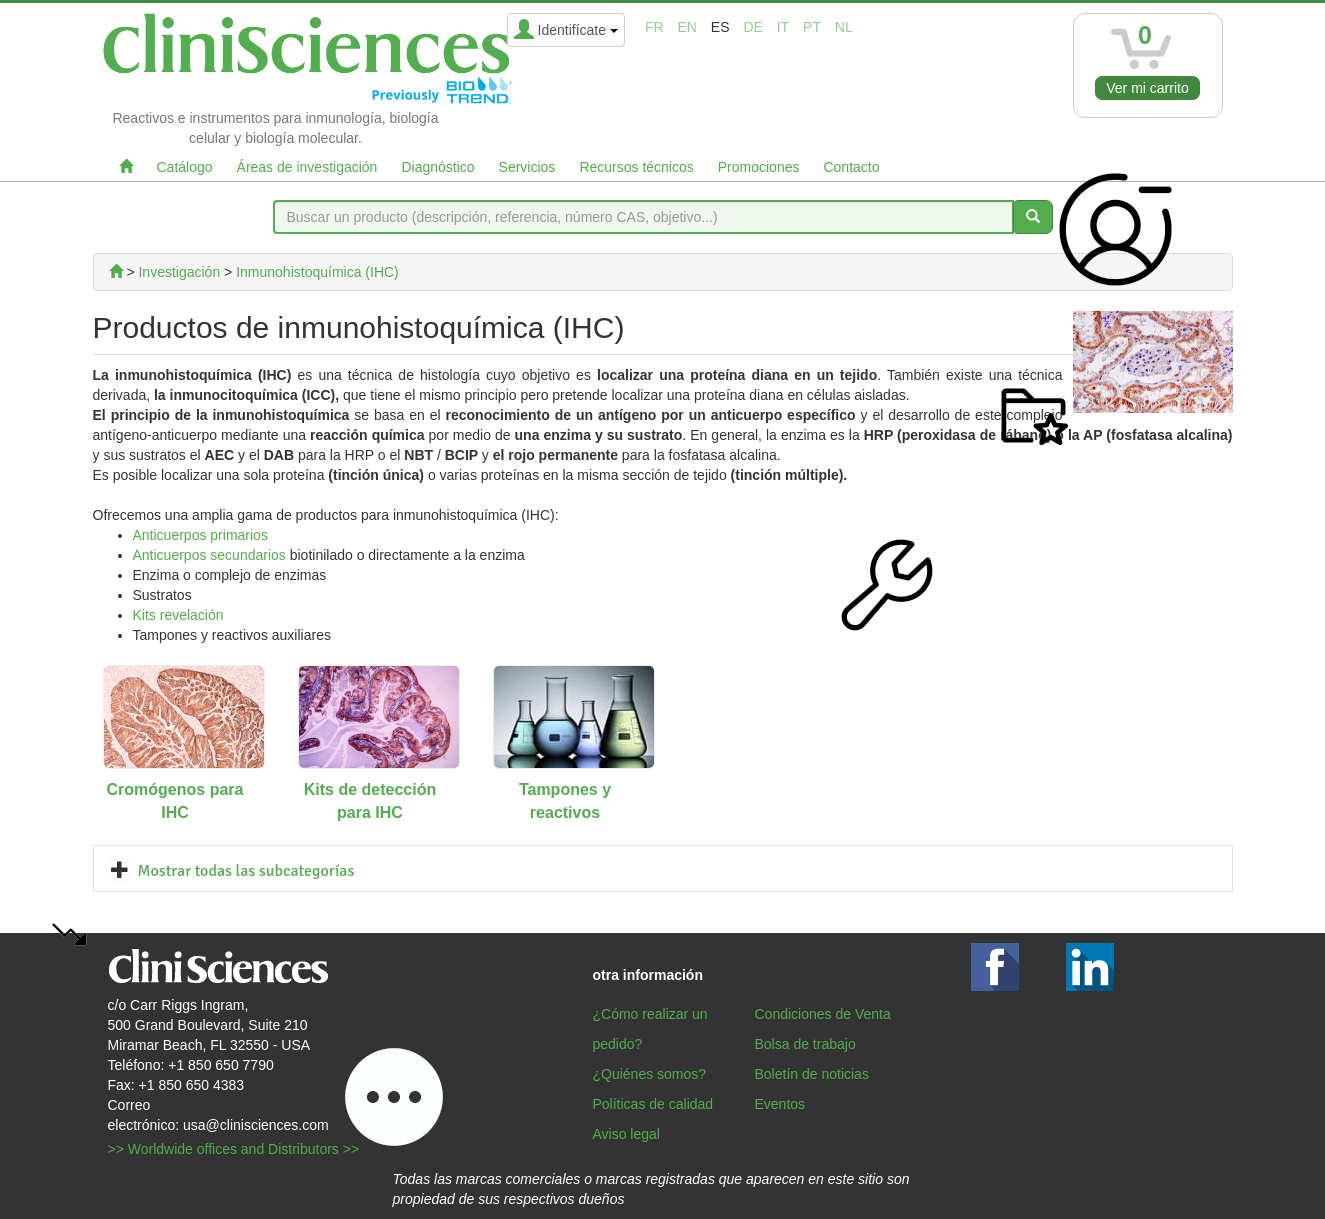 This screenshot has height=1219, width=1325. What do you see at coordinates (394, 1097) in the screenshot?
I see `access more options or actions` at bounding box center [394, 1097].